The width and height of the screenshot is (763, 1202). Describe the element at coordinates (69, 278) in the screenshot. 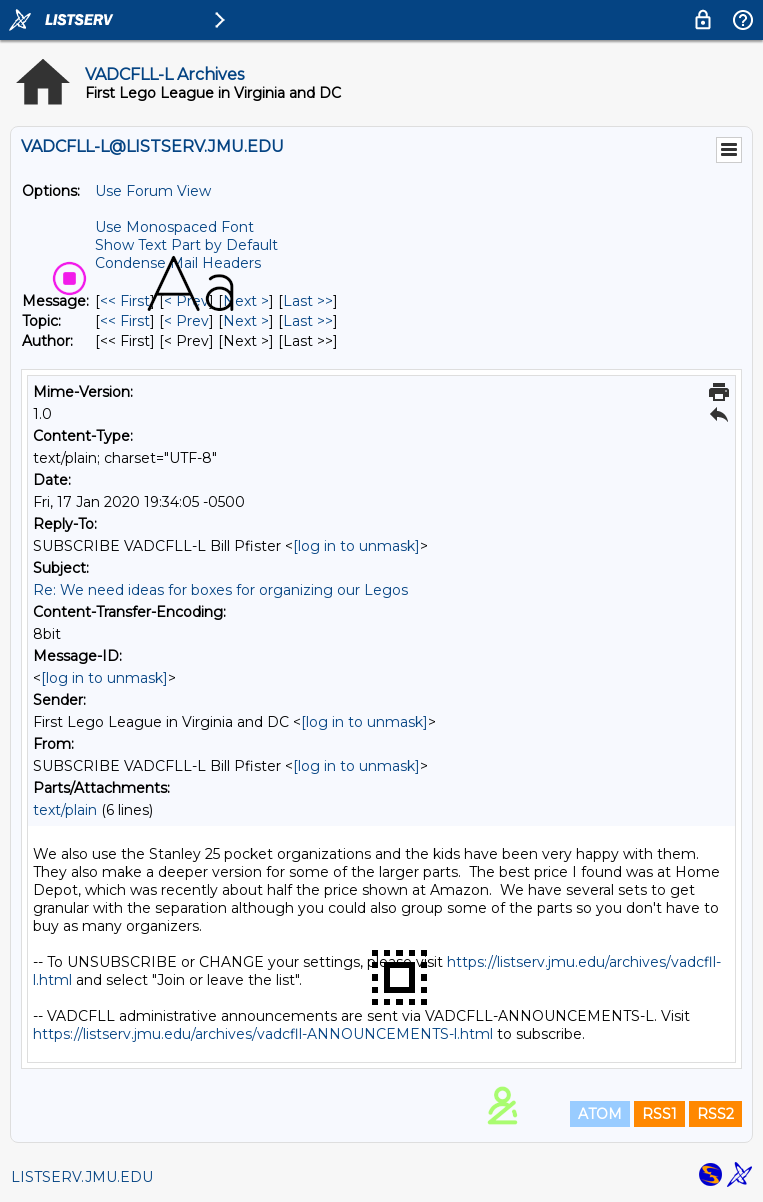

I see `stop media playback` at that location.